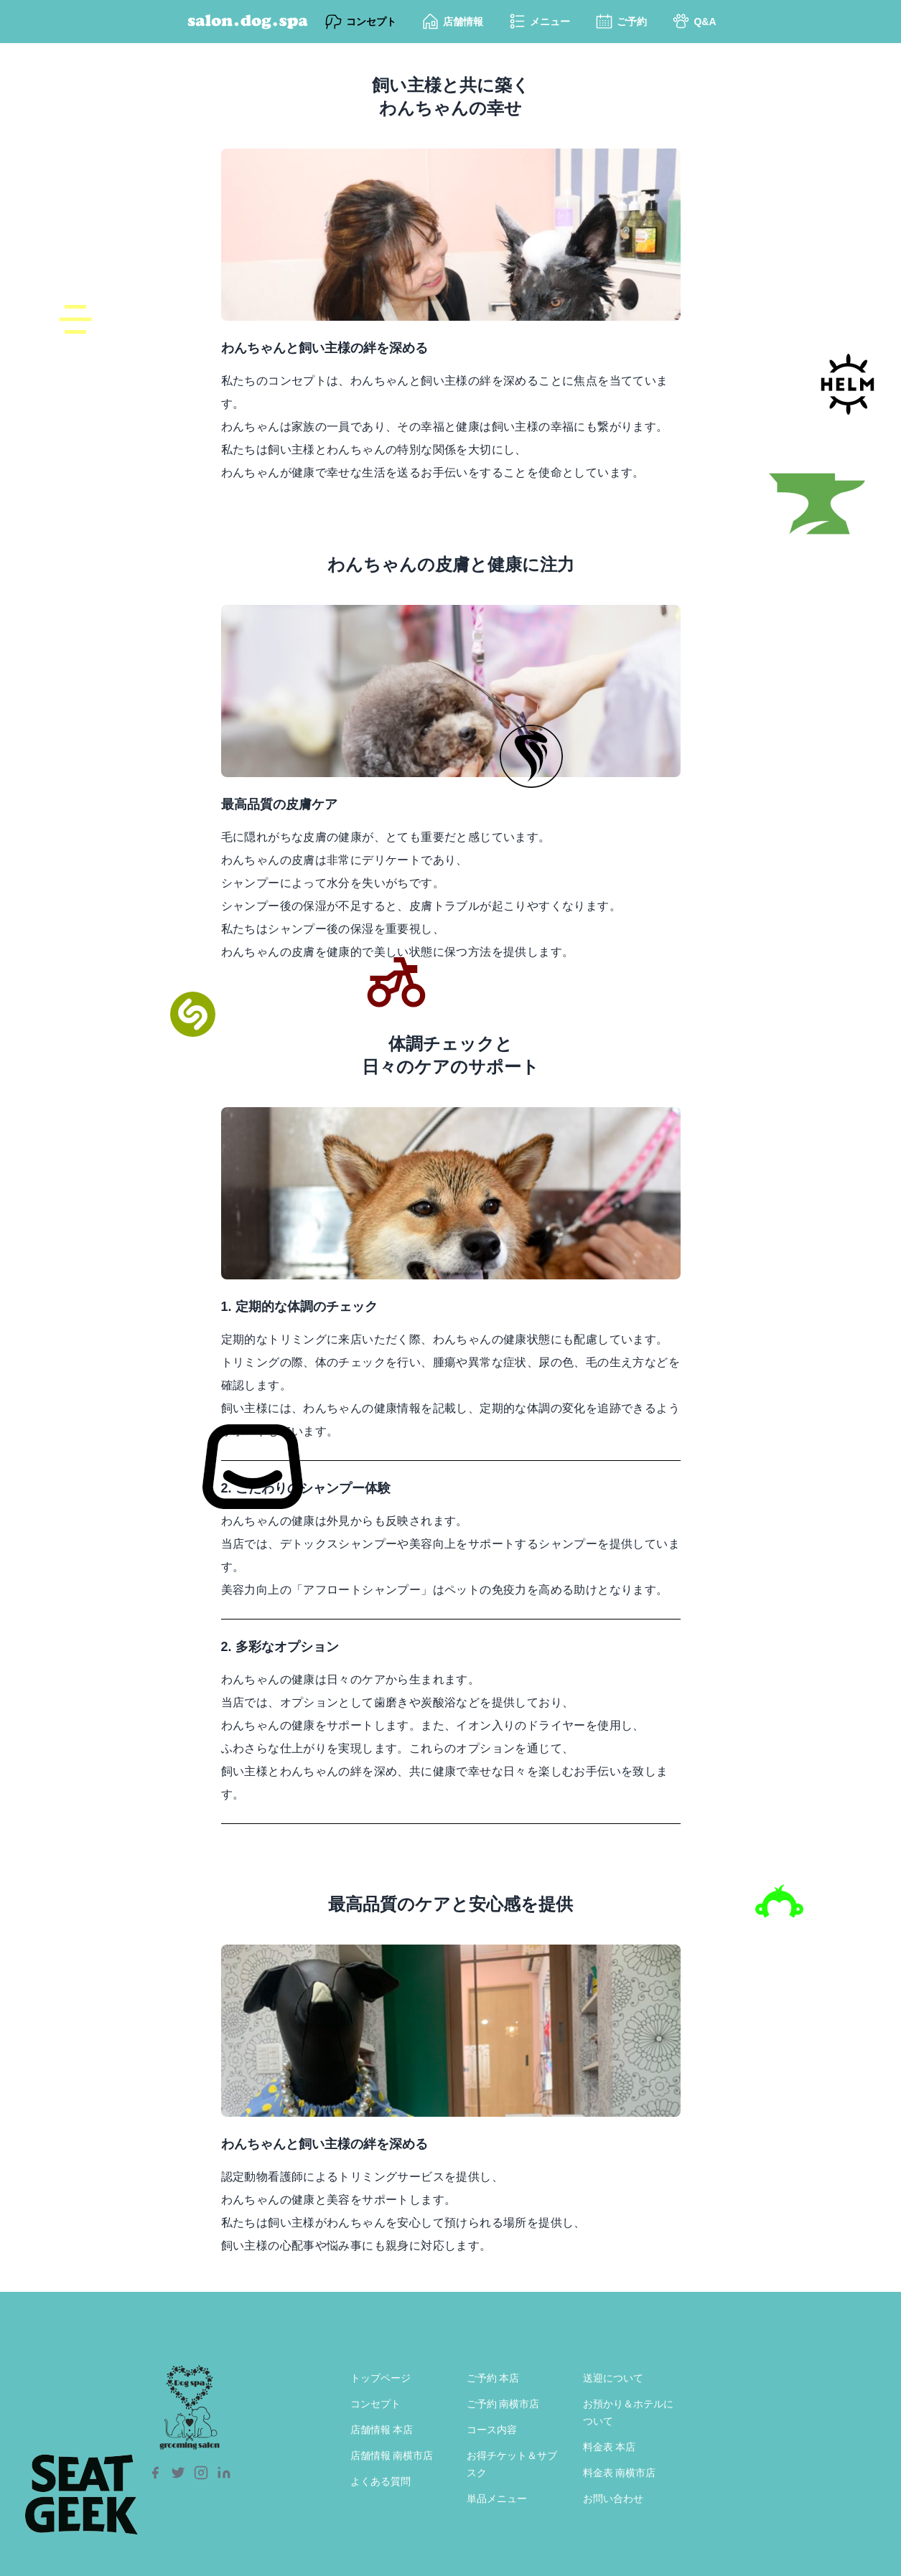  I want to click on open navigation menu, so click(75, 319).